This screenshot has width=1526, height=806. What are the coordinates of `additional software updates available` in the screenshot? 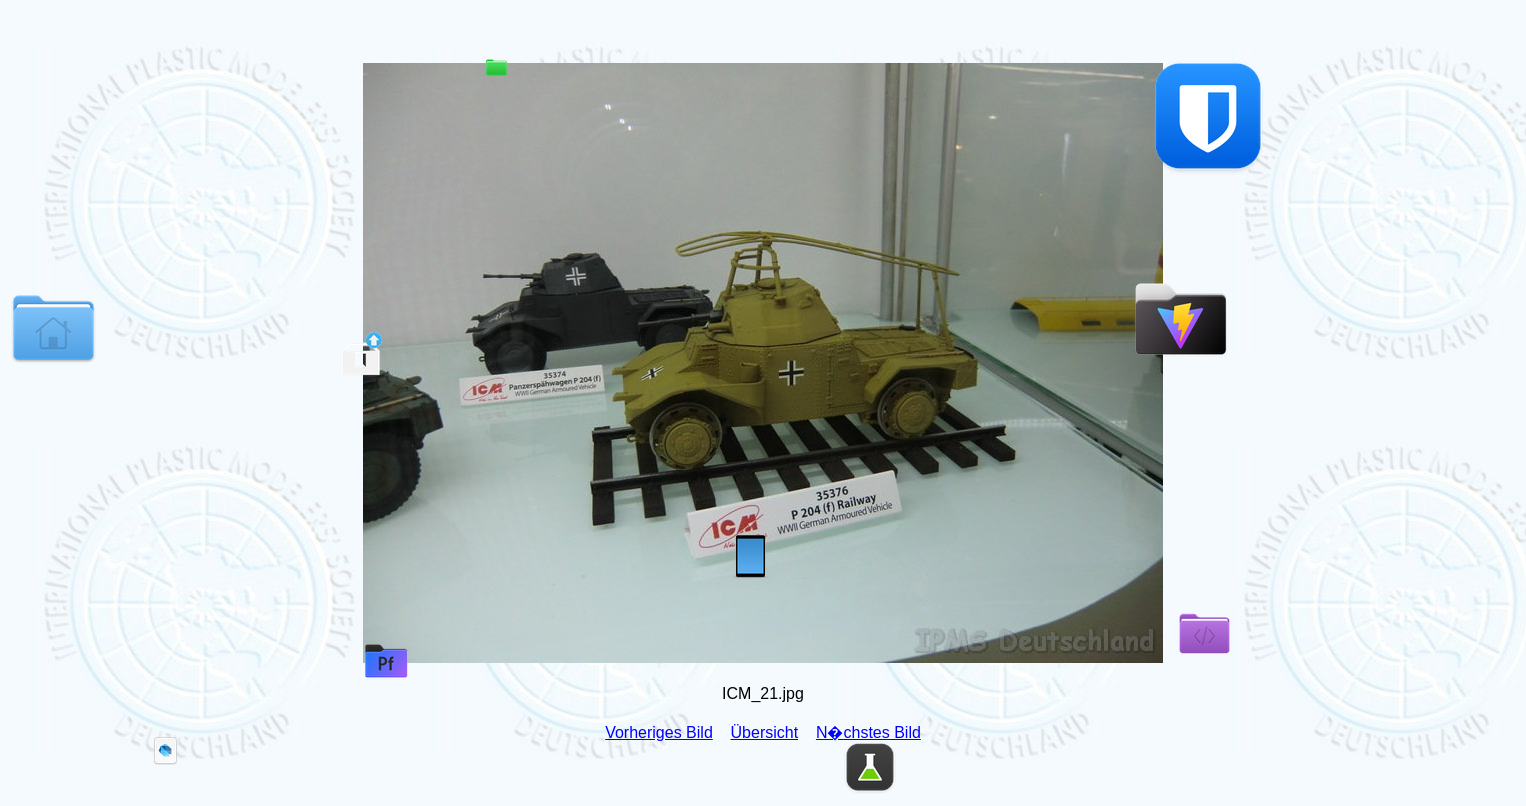 It's located at (360, 353).